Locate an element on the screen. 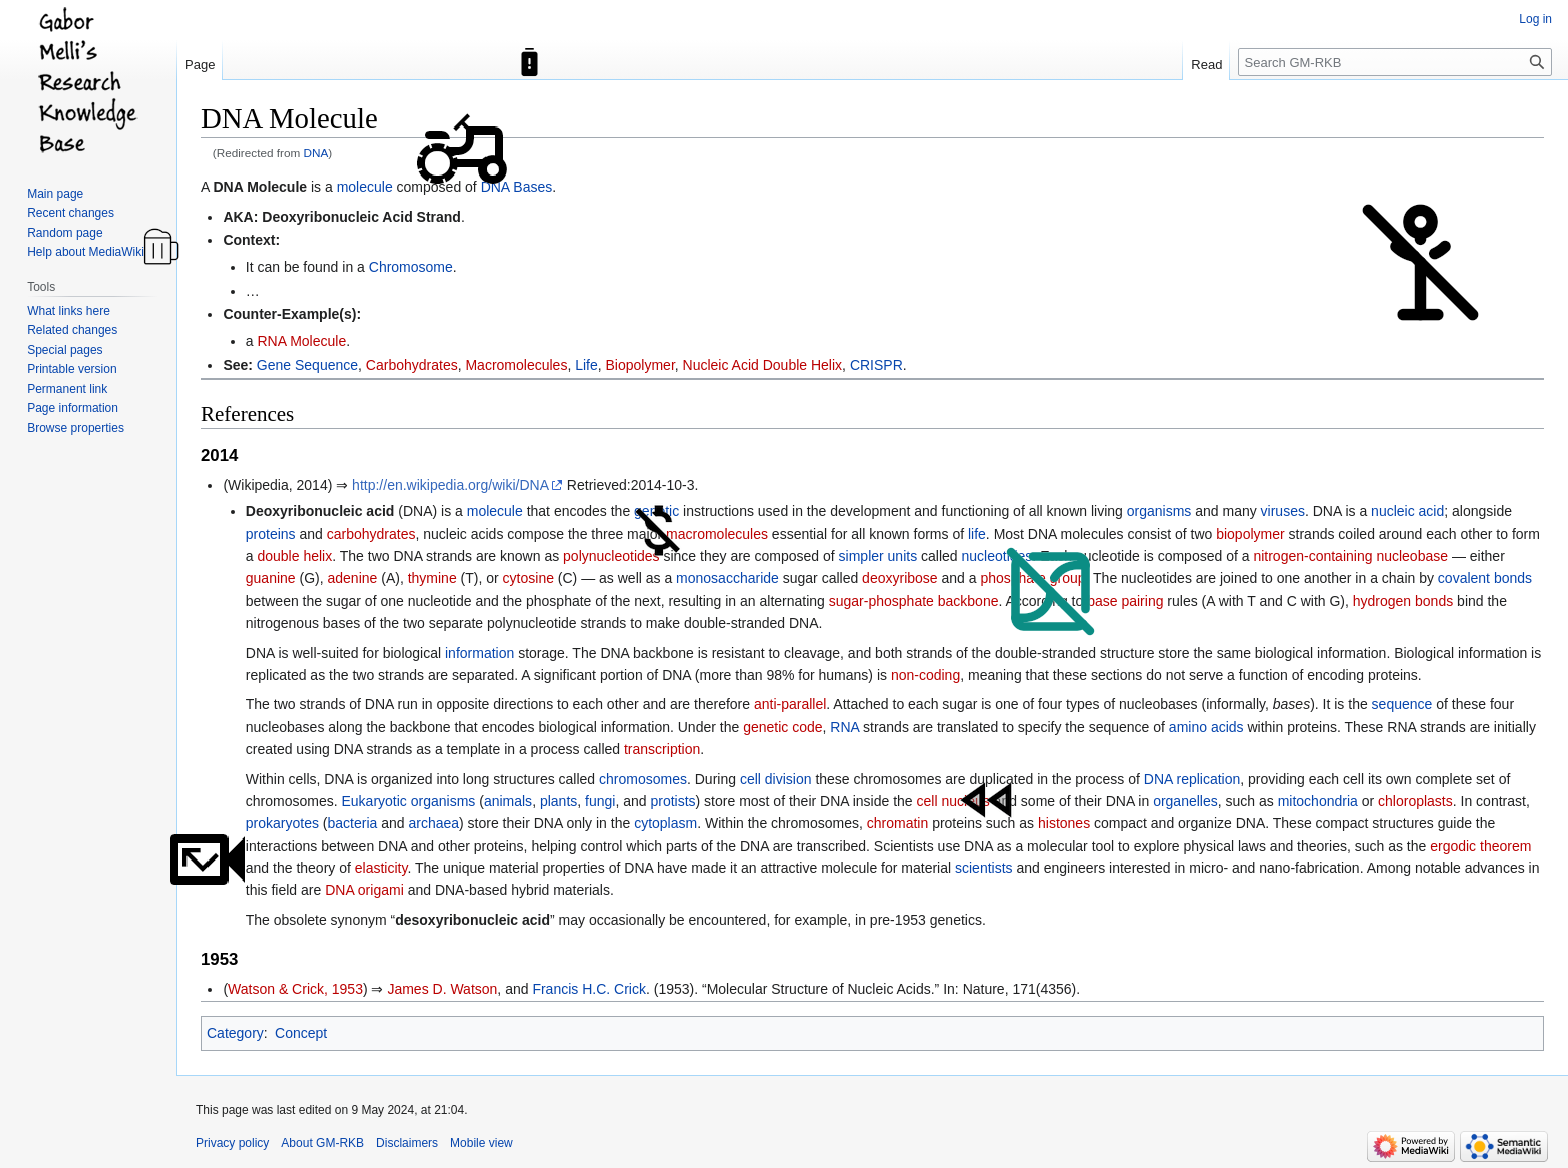 The image size is (1568, 1168). browse nearby bars or pubs is located at coordinates (159, 248).